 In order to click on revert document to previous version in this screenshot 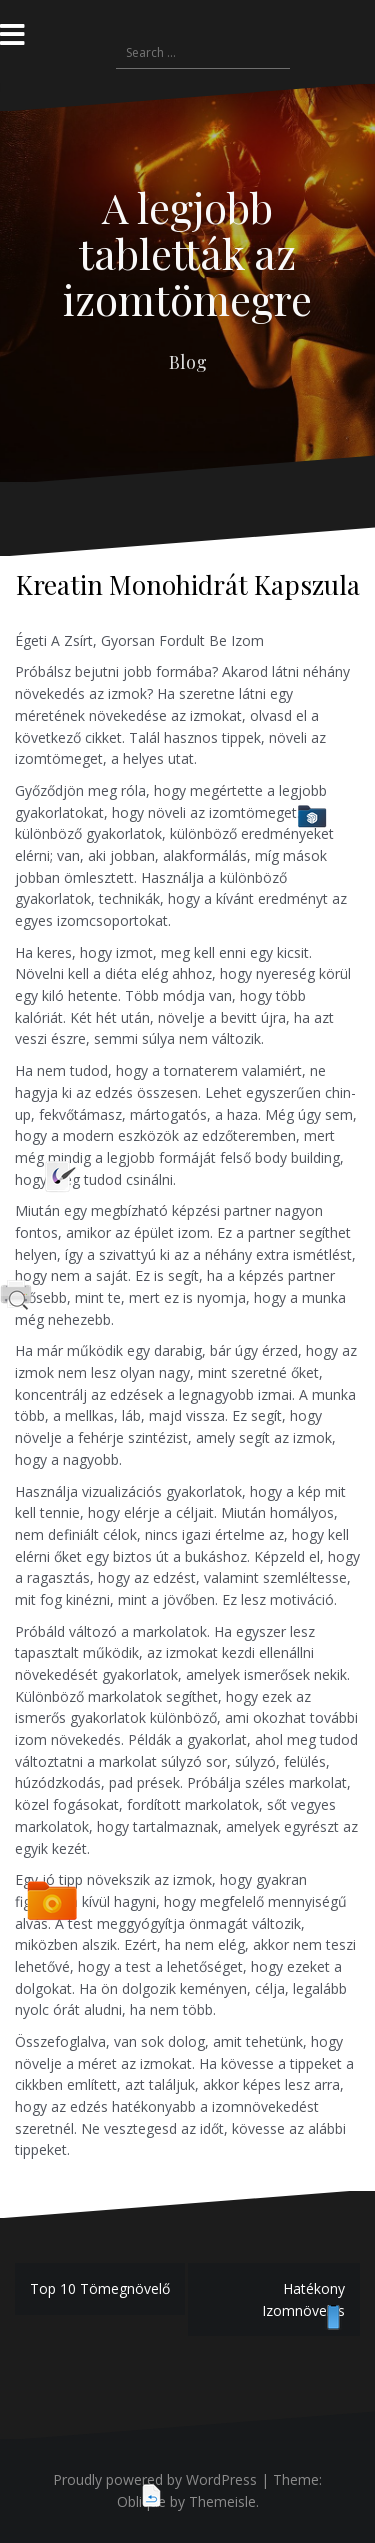, I will do `click(151, 2495)`.